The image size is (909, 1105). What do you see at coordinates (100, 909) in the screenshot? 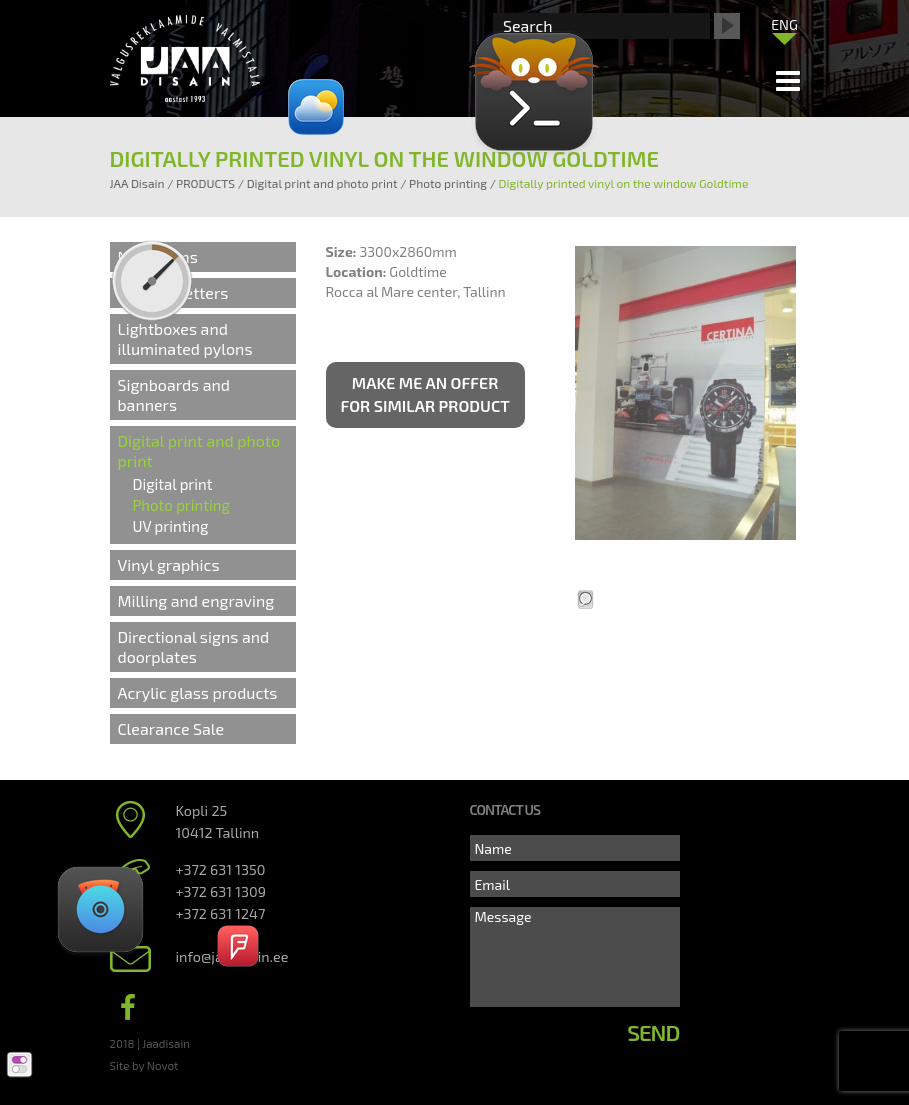
I see `open handbrake video transcoder app` at bounding box center [100, 909].